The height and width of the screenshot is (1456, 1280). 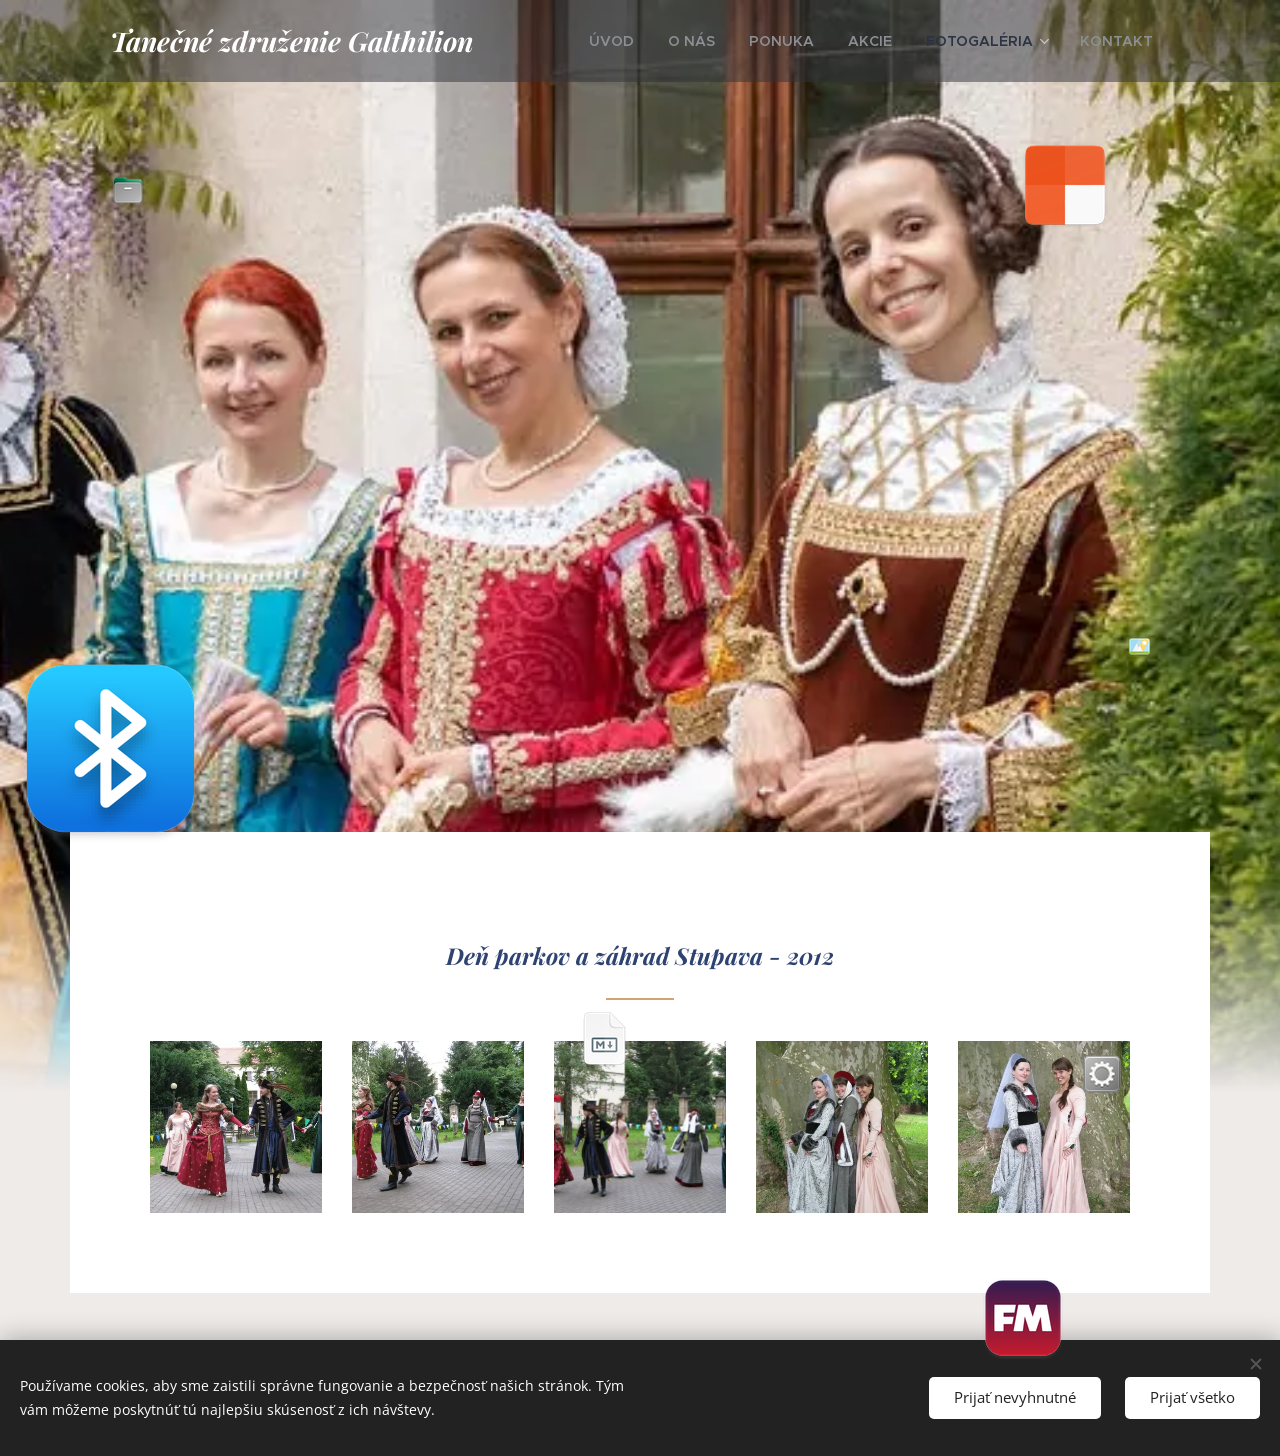 What do you see at coordinates (1102, 1074) in the screenshot?
I see `shared library file type indicator` at bounding box center [1102, 1074].